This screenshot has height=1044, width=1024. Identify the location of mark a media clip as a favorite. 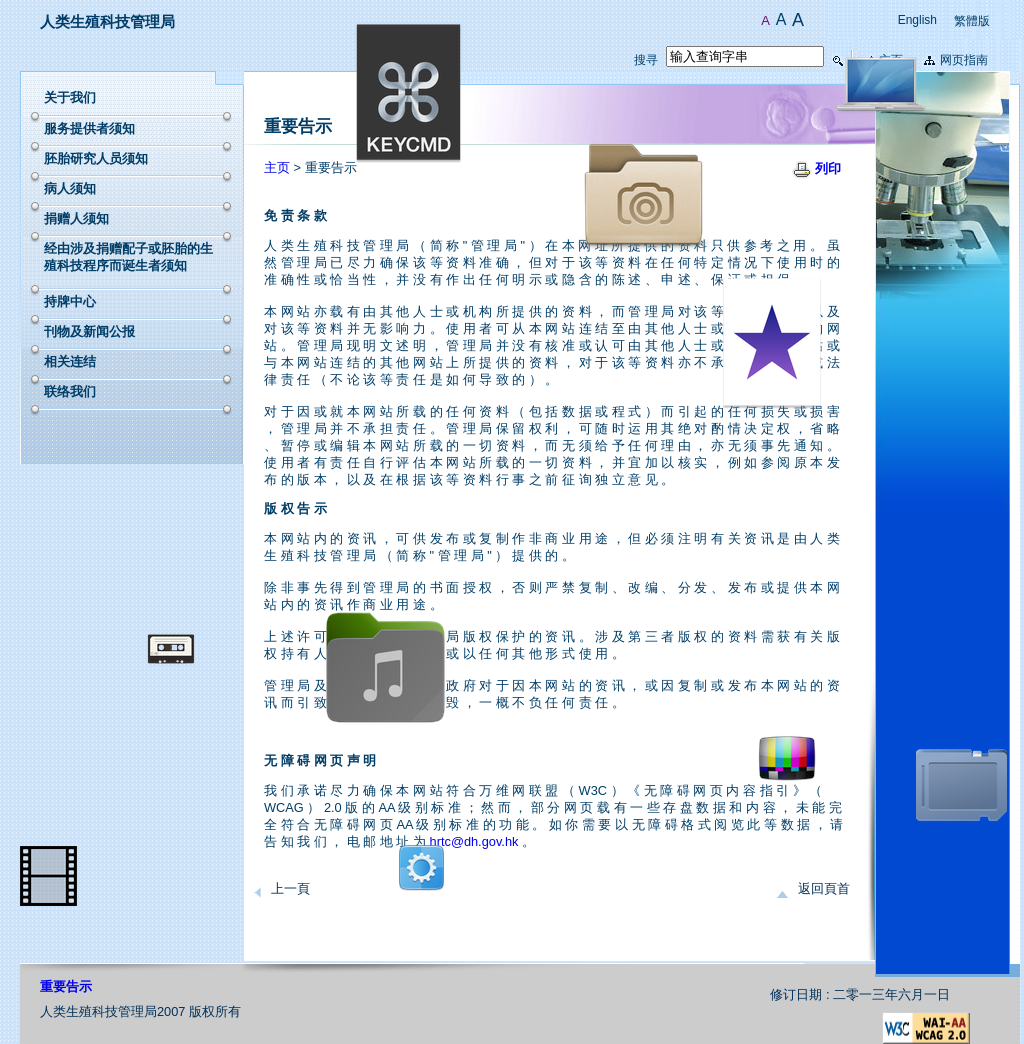
(772, 342).